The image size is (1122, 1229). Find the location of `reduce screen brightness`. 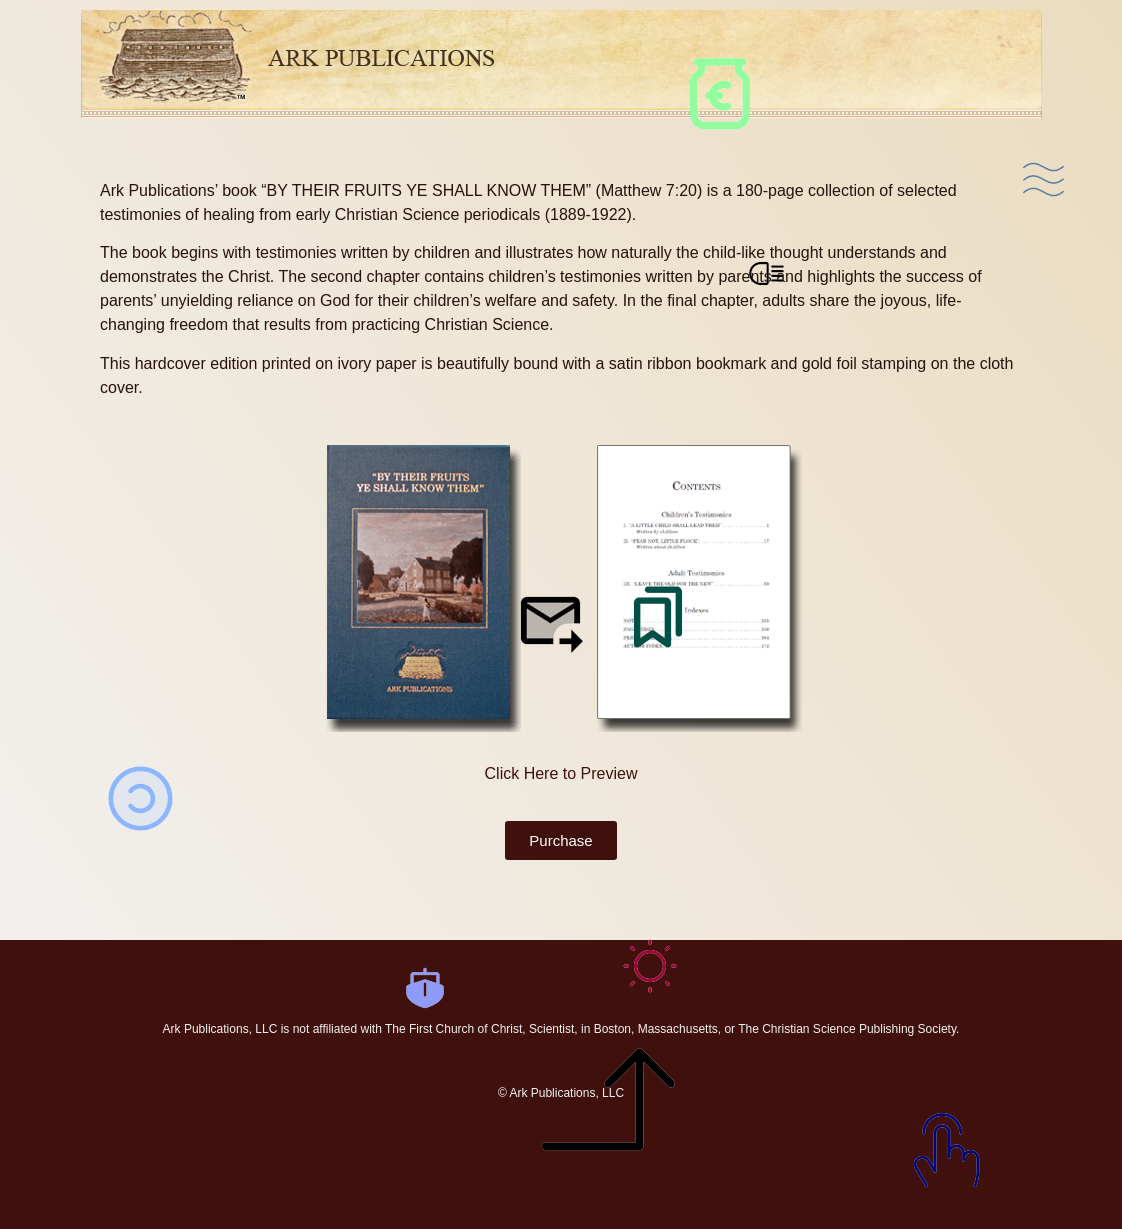

reduce screen brightness is located at coordinates (650, 966).